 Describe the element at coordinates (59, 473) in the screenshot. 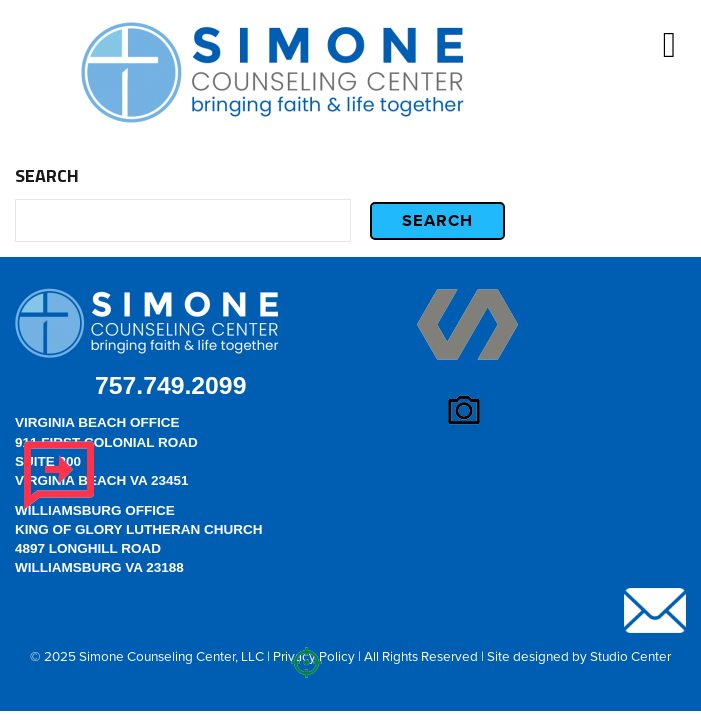

I see `forward a chat message` at that location.